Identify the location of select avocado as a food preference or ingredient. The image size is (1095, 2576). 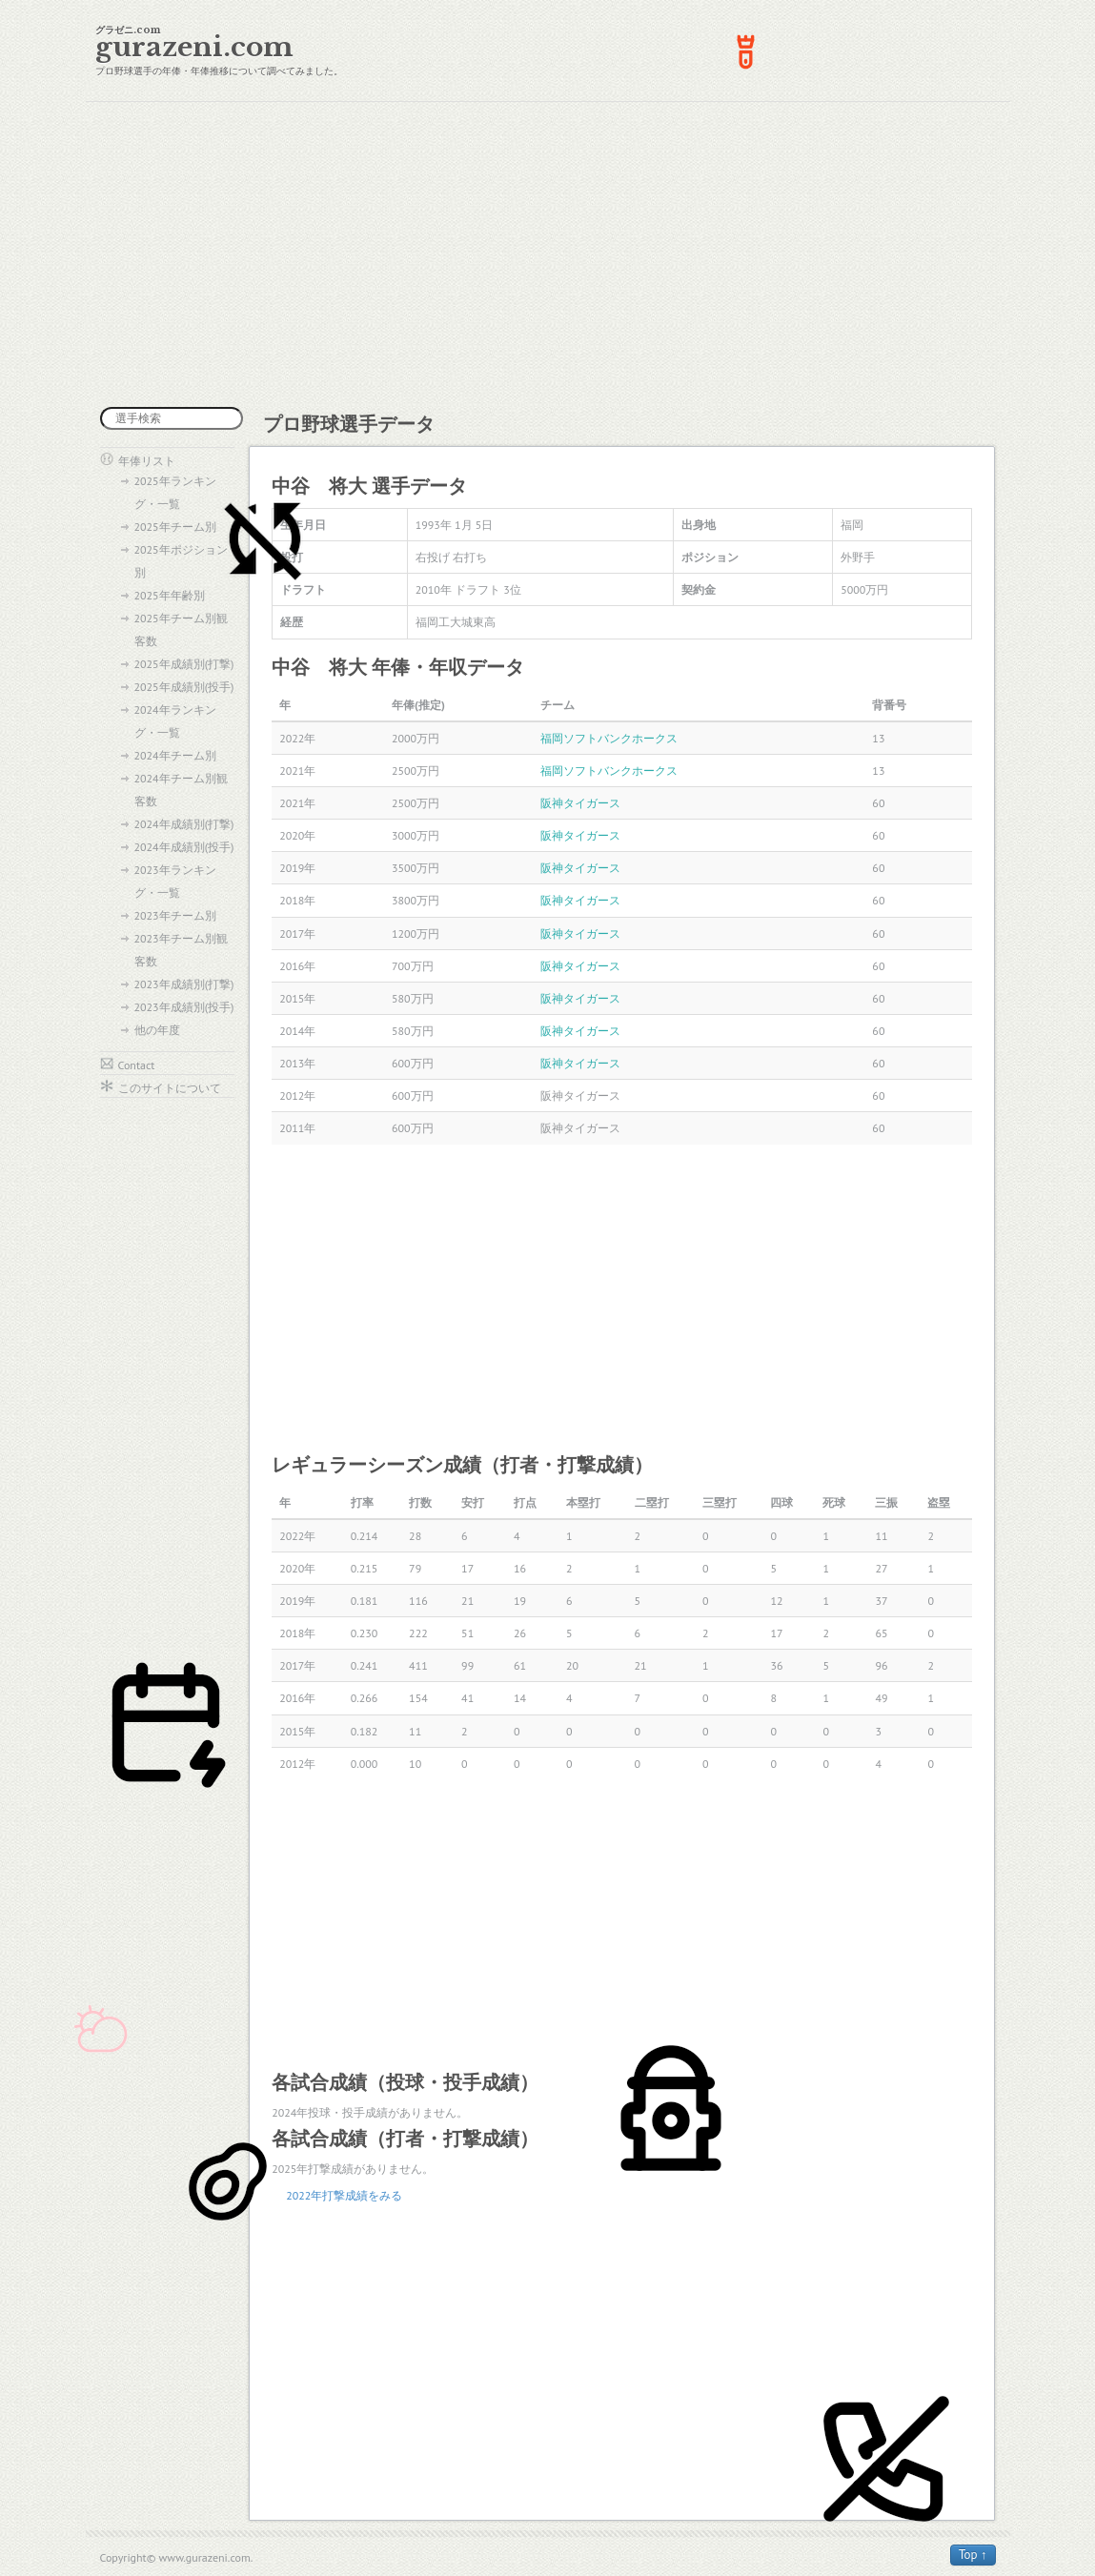
(228, 2181).